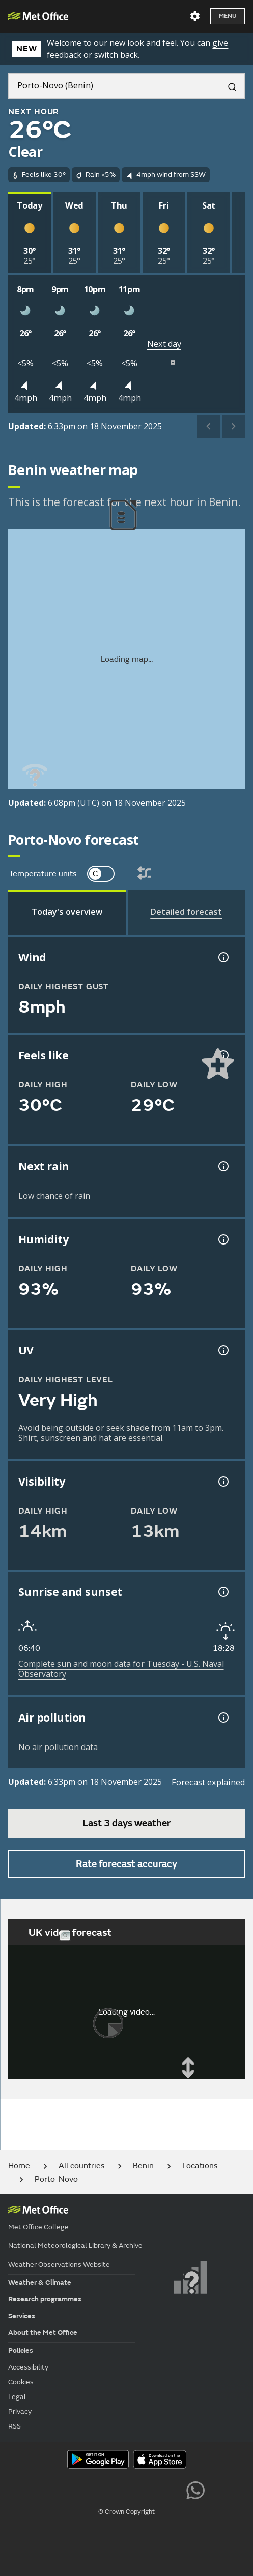 Image resolution: width=253 pixels, height=2576 pixels. I want to click on flip object vertically, so click(188, 2067).